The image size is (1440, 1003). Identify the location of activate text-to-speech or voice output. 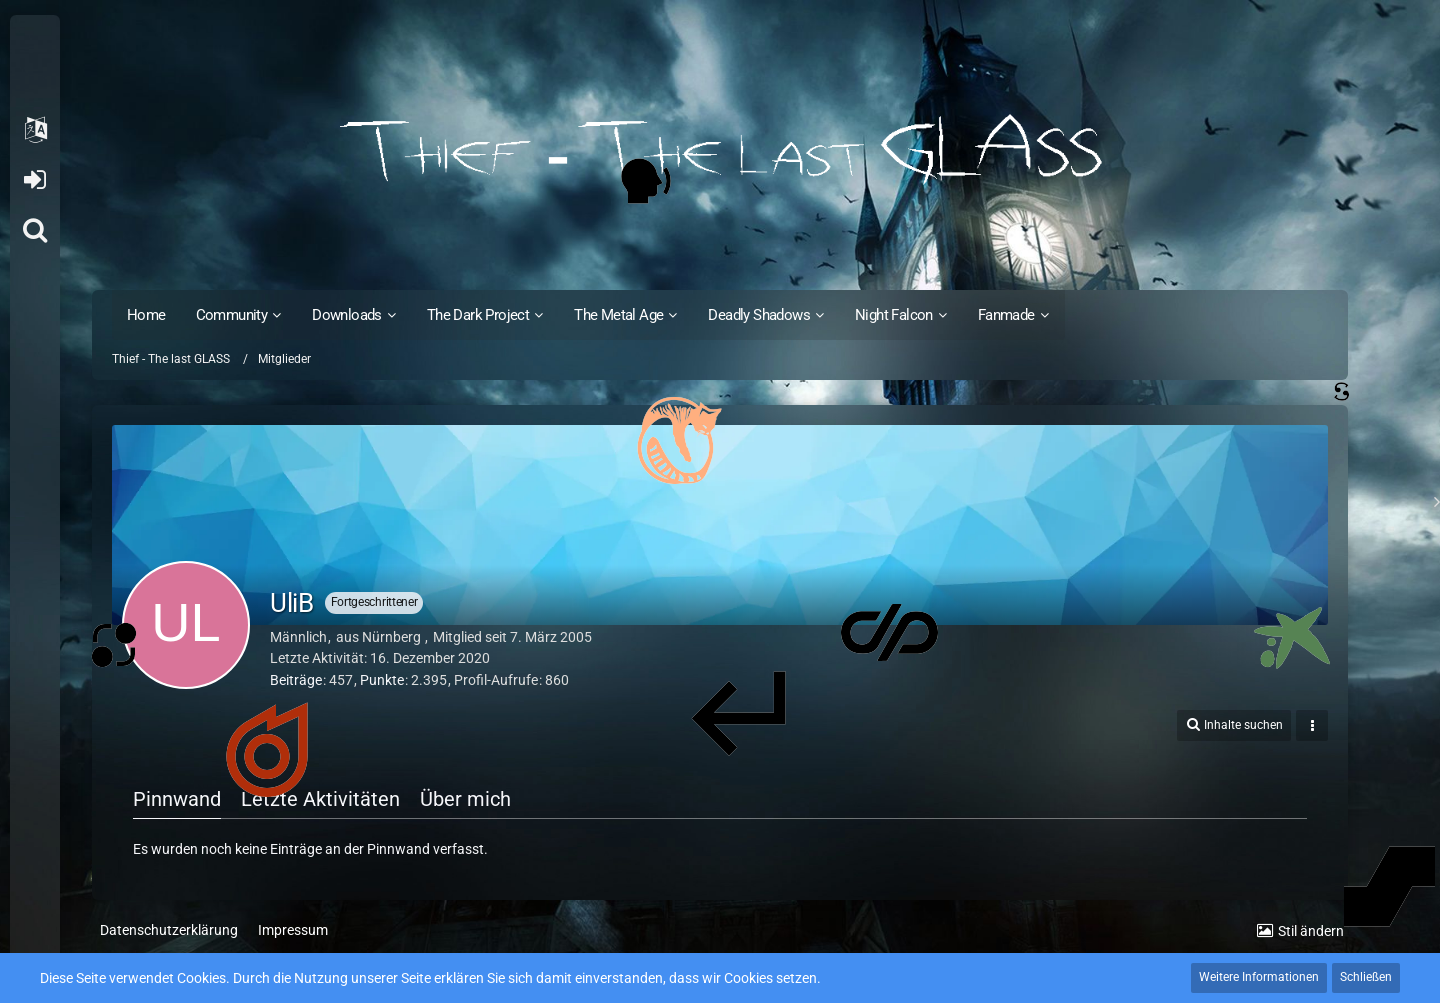
(646, 181).